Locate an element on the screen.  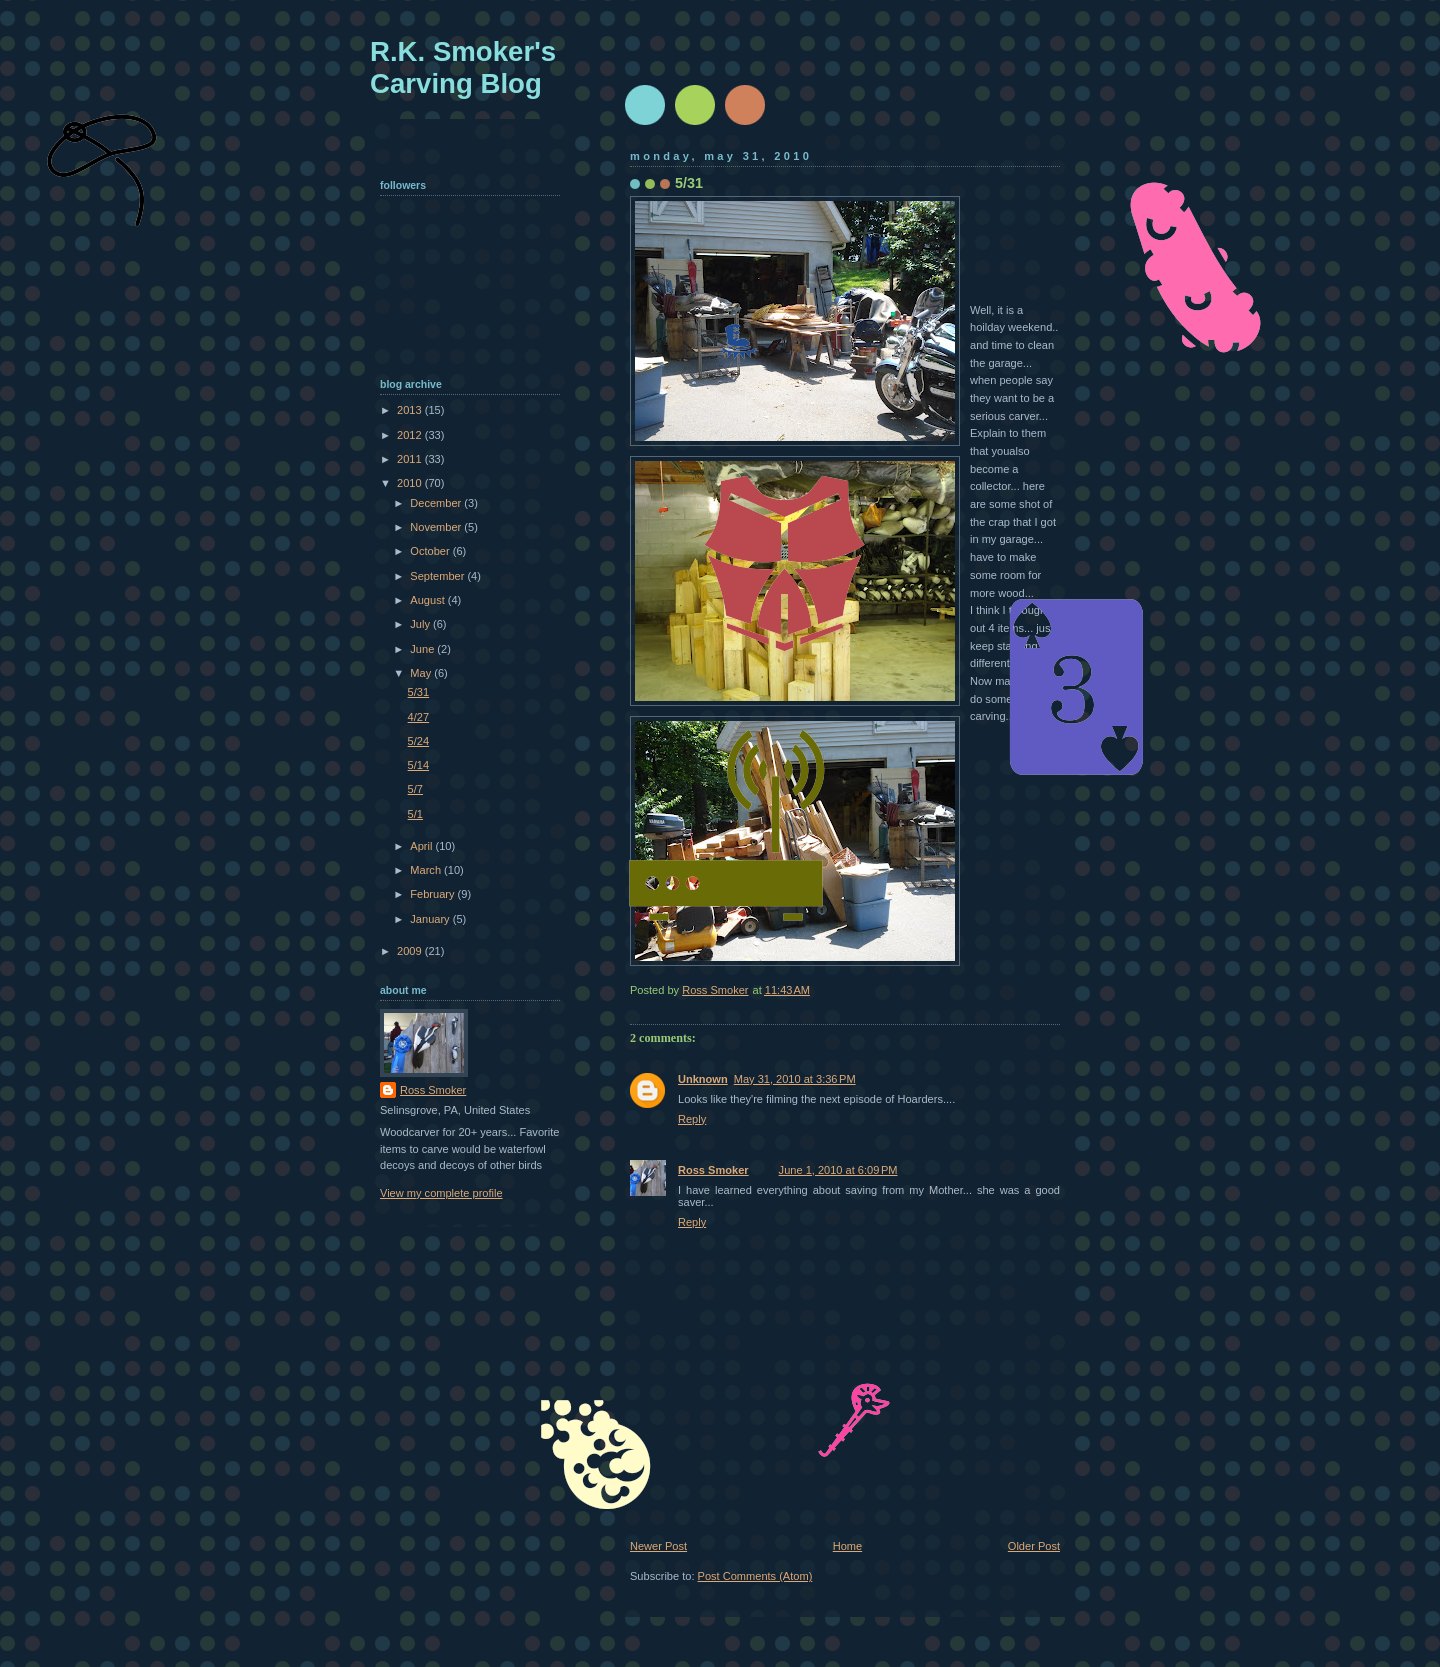
select pickle as a food item or ingredient is located at coordinates (1195, 267).